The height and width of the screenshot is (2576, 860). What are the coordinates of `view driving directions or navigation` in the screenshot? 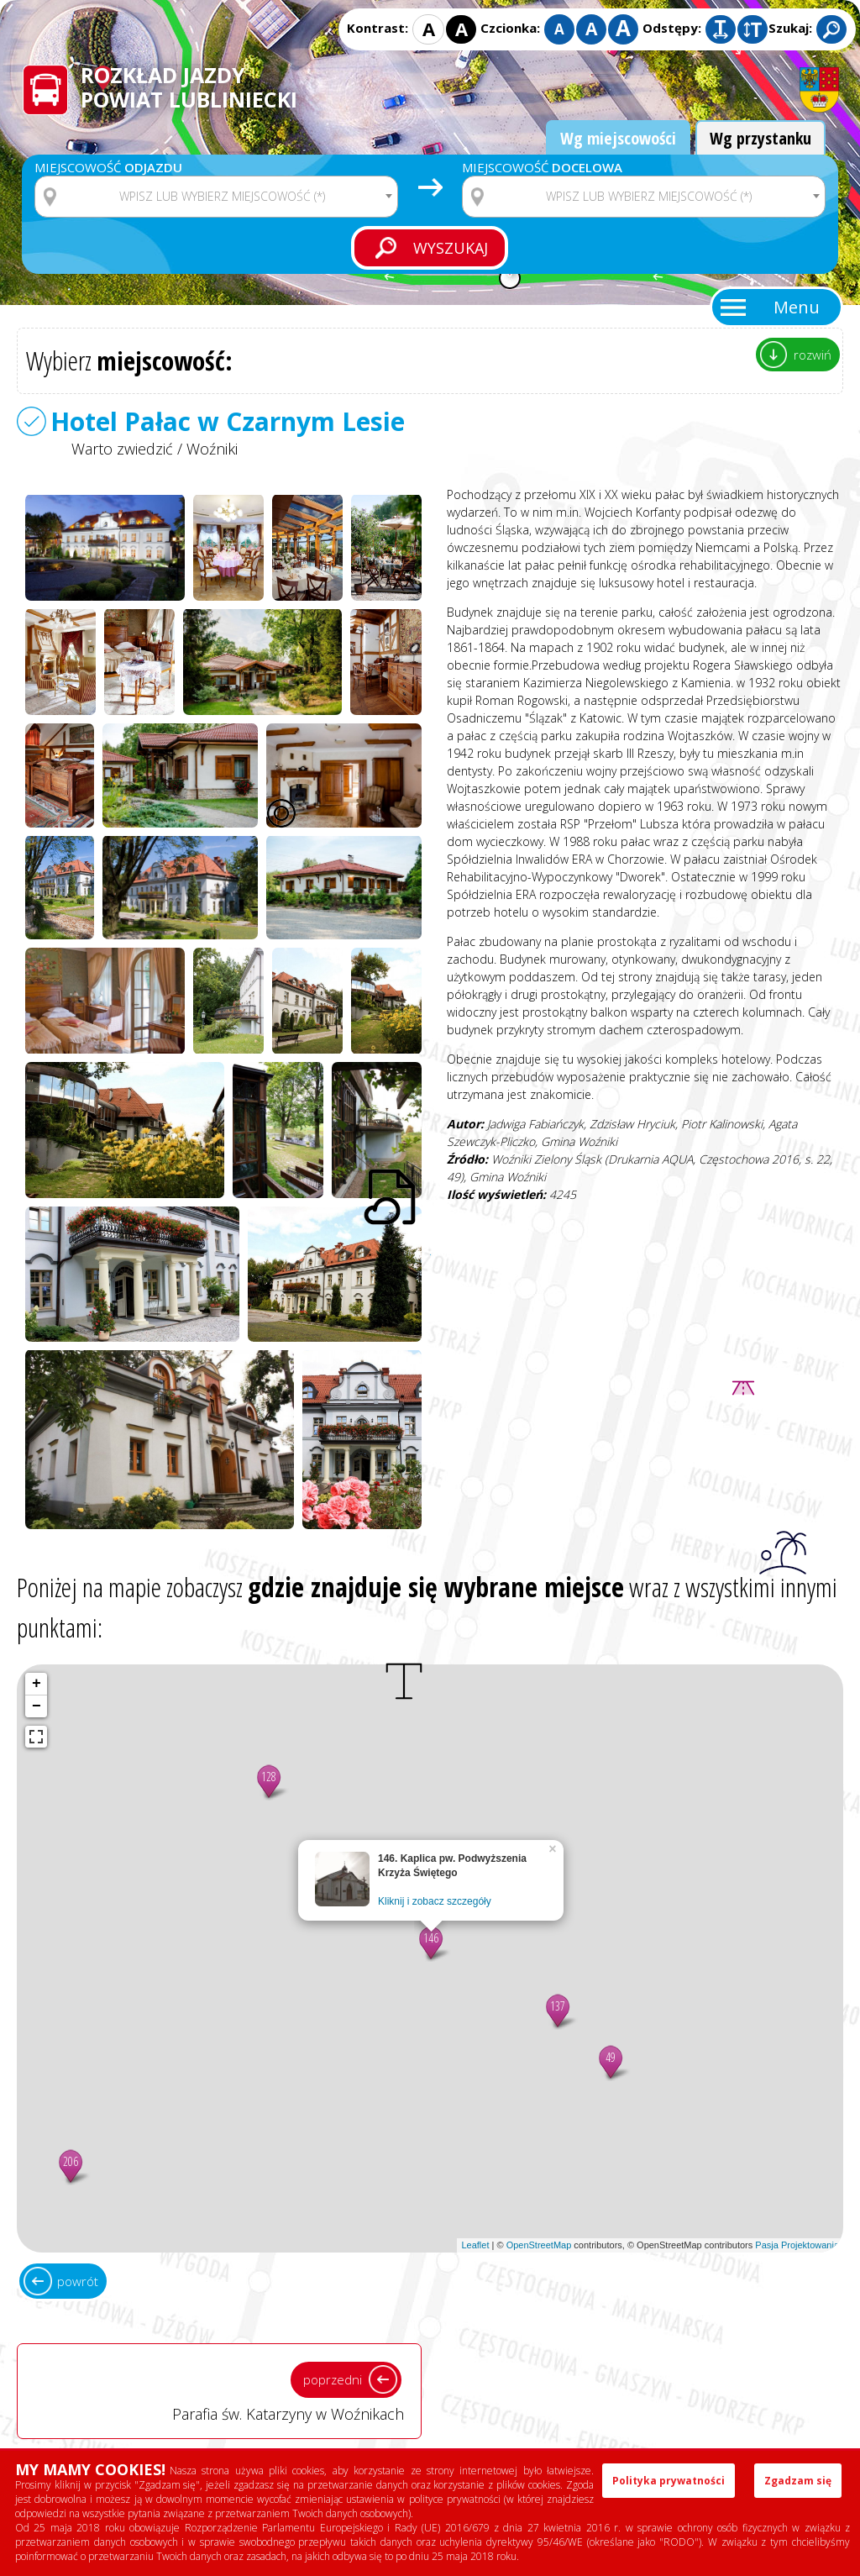 It's located at (743, 1388).